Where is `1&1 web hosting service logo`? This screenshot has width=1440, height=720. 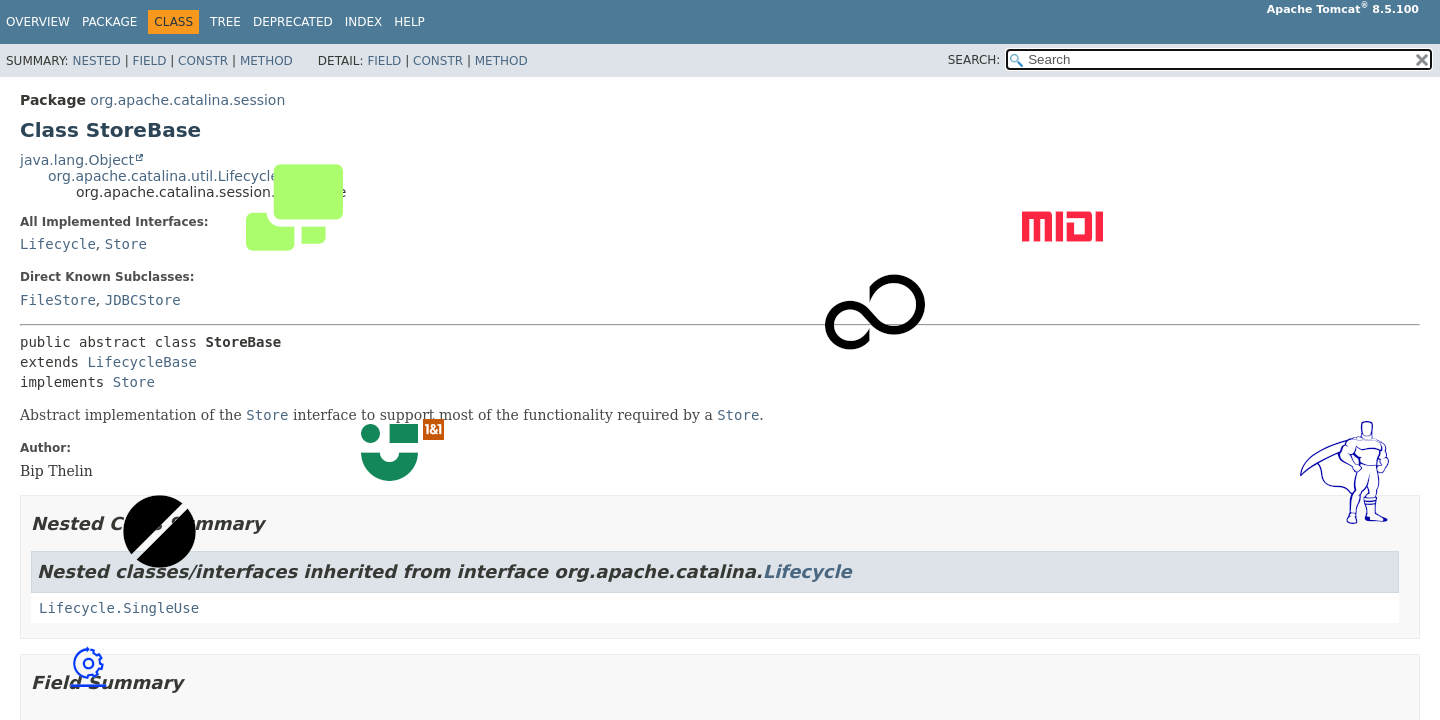
1&1 web hosting service logo is located at coordinates (433, 429).